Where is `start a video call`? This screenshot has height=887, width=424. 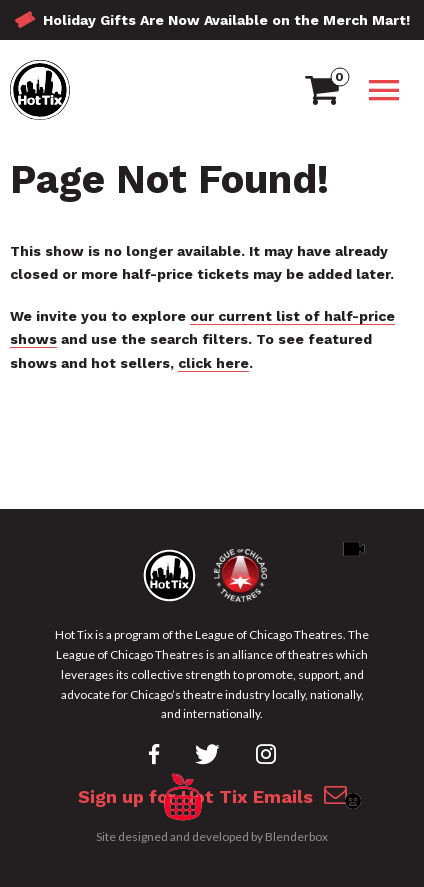
start a video call is located at coordinates (354, 549).